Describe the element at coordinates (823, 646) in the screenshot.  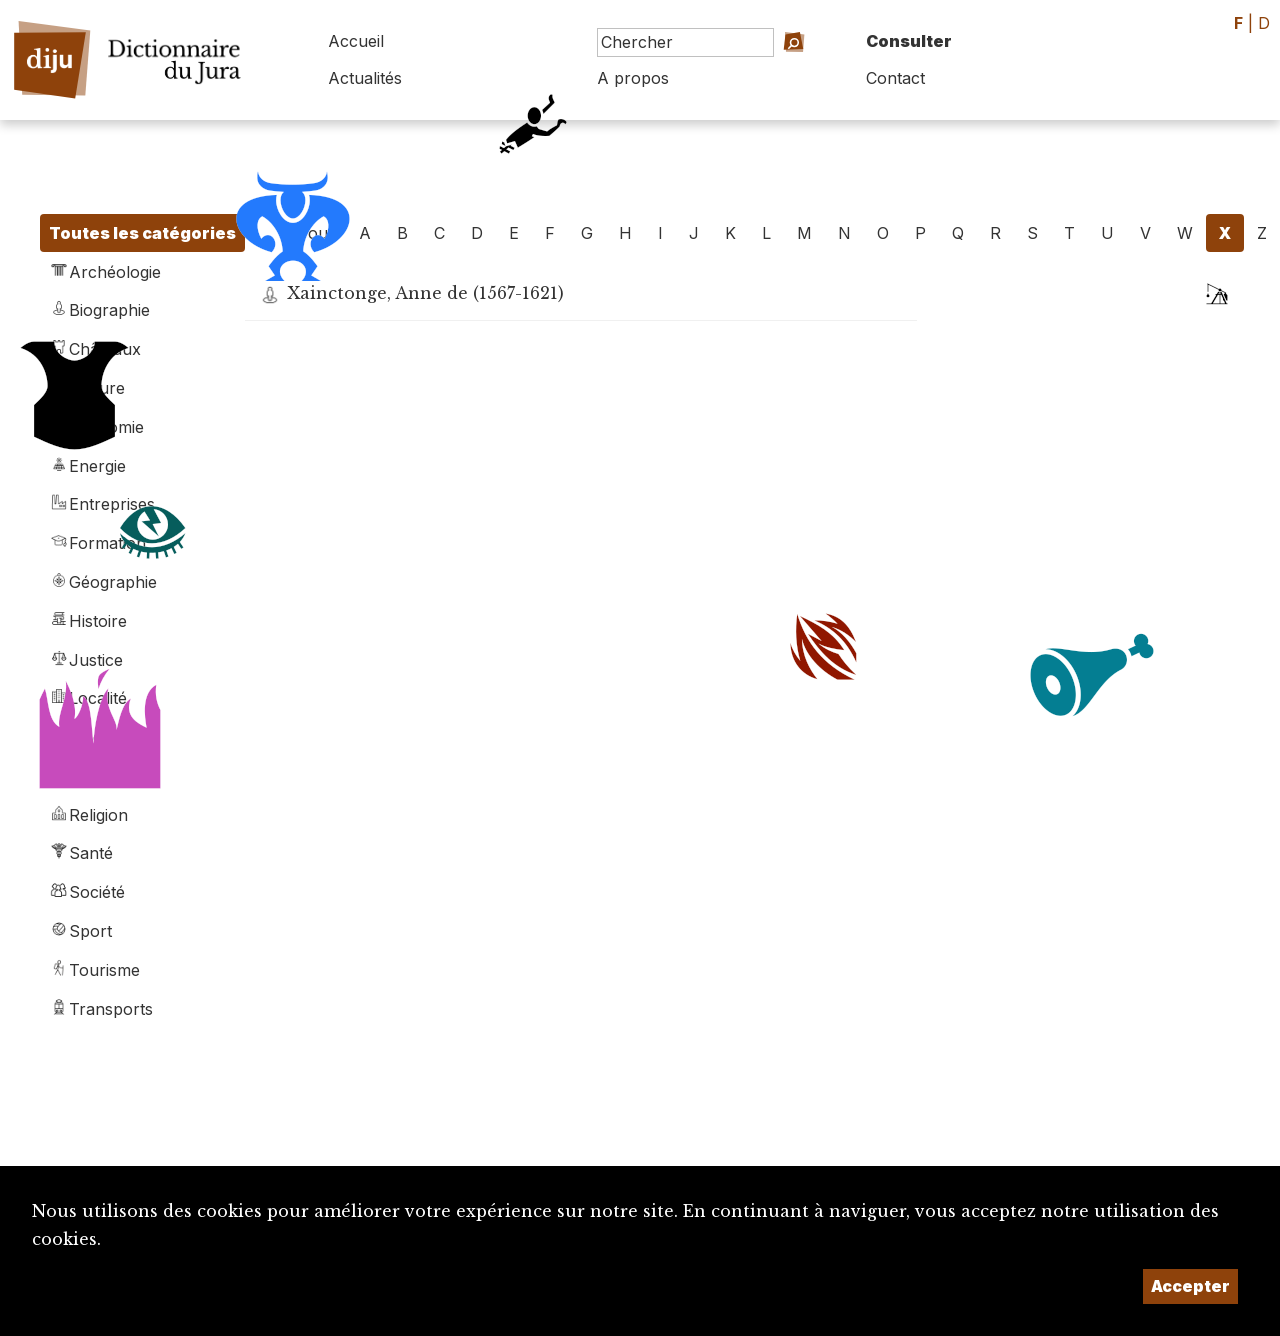
I see `indicates wind or air movement effect` at that location.